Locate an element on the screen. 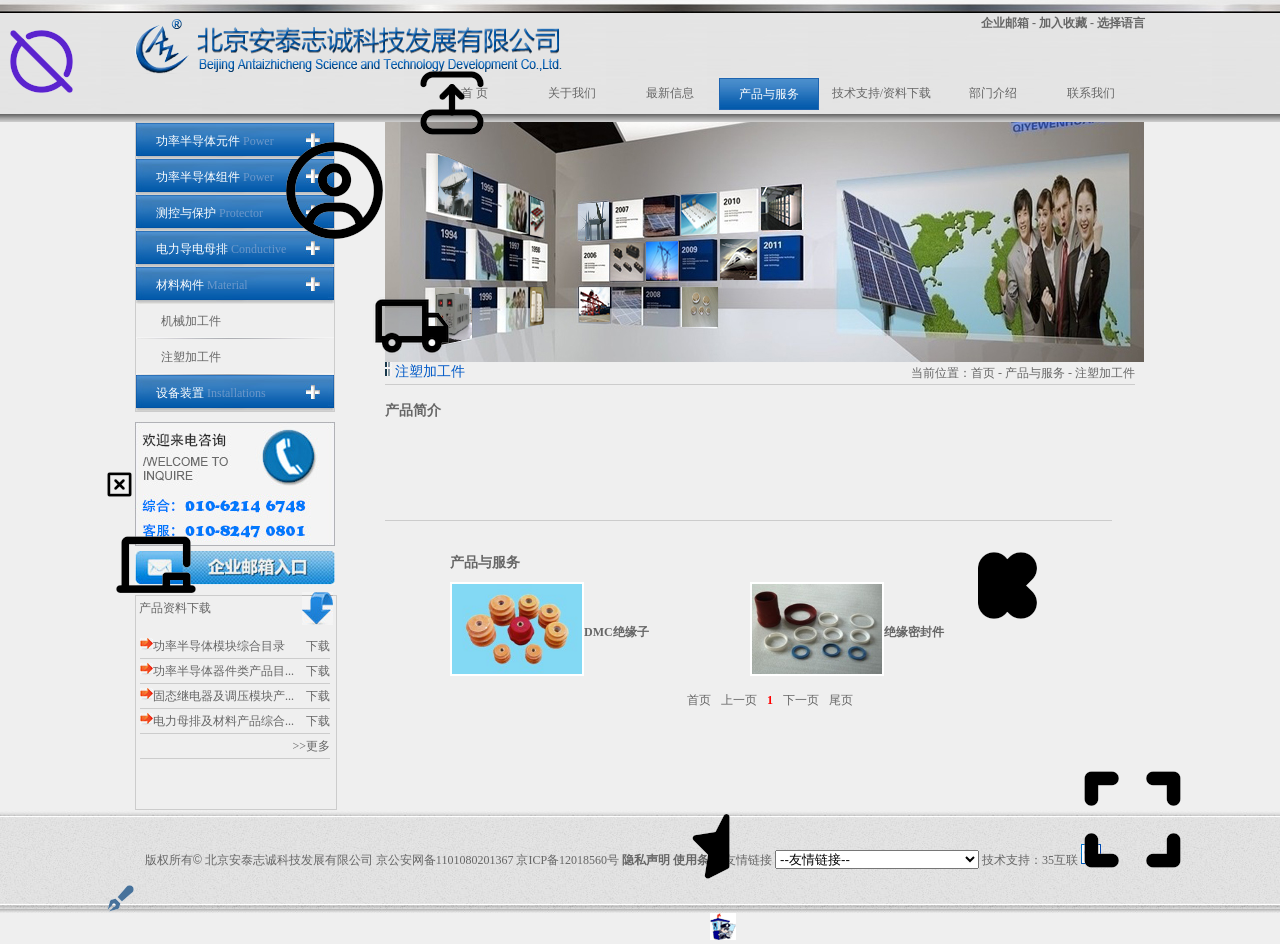 The width and height of the screenshot is (1280, 944). indicates a partial or half-star rating is located at coordinates (727, 848).